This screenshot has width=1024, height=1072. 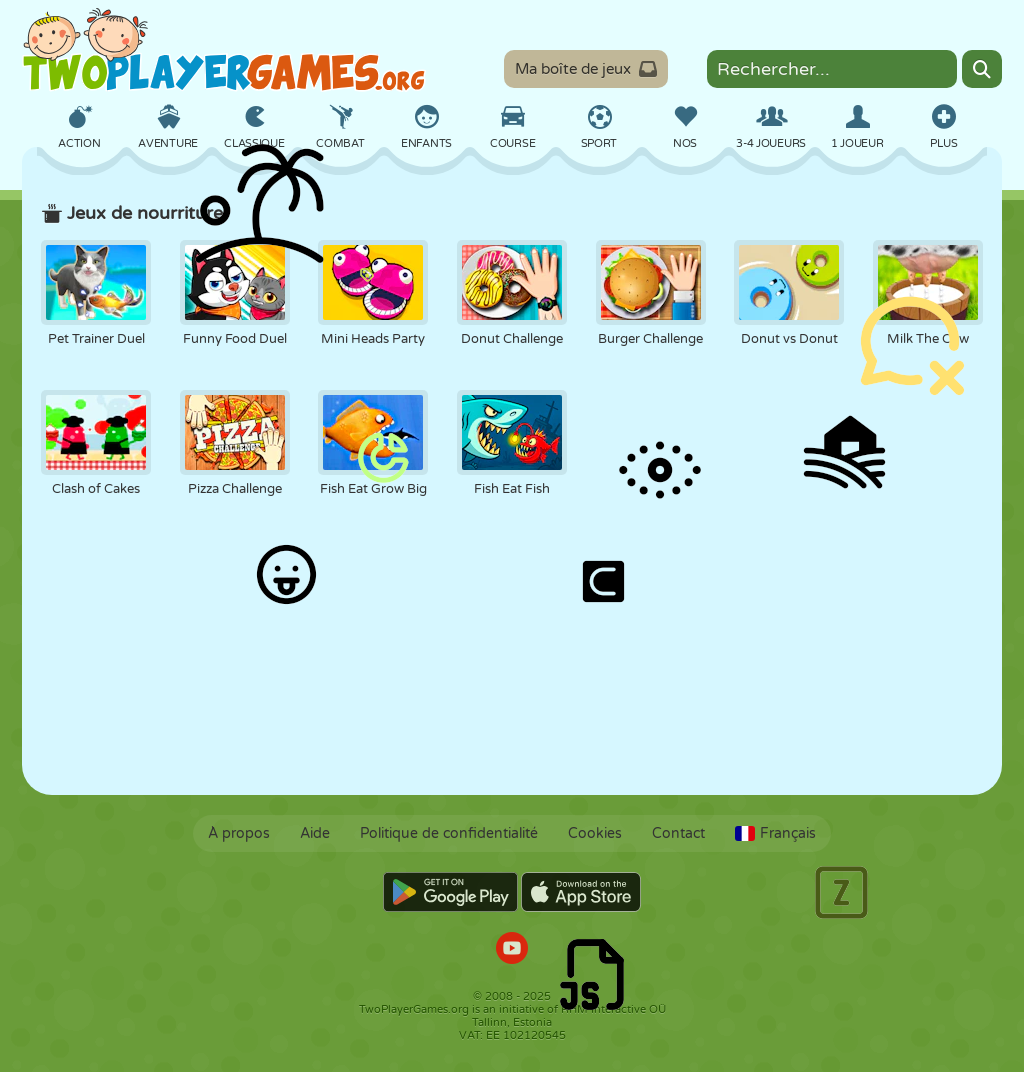 I want to click on add a playful or silly reaction, so click(x=286, y=574).